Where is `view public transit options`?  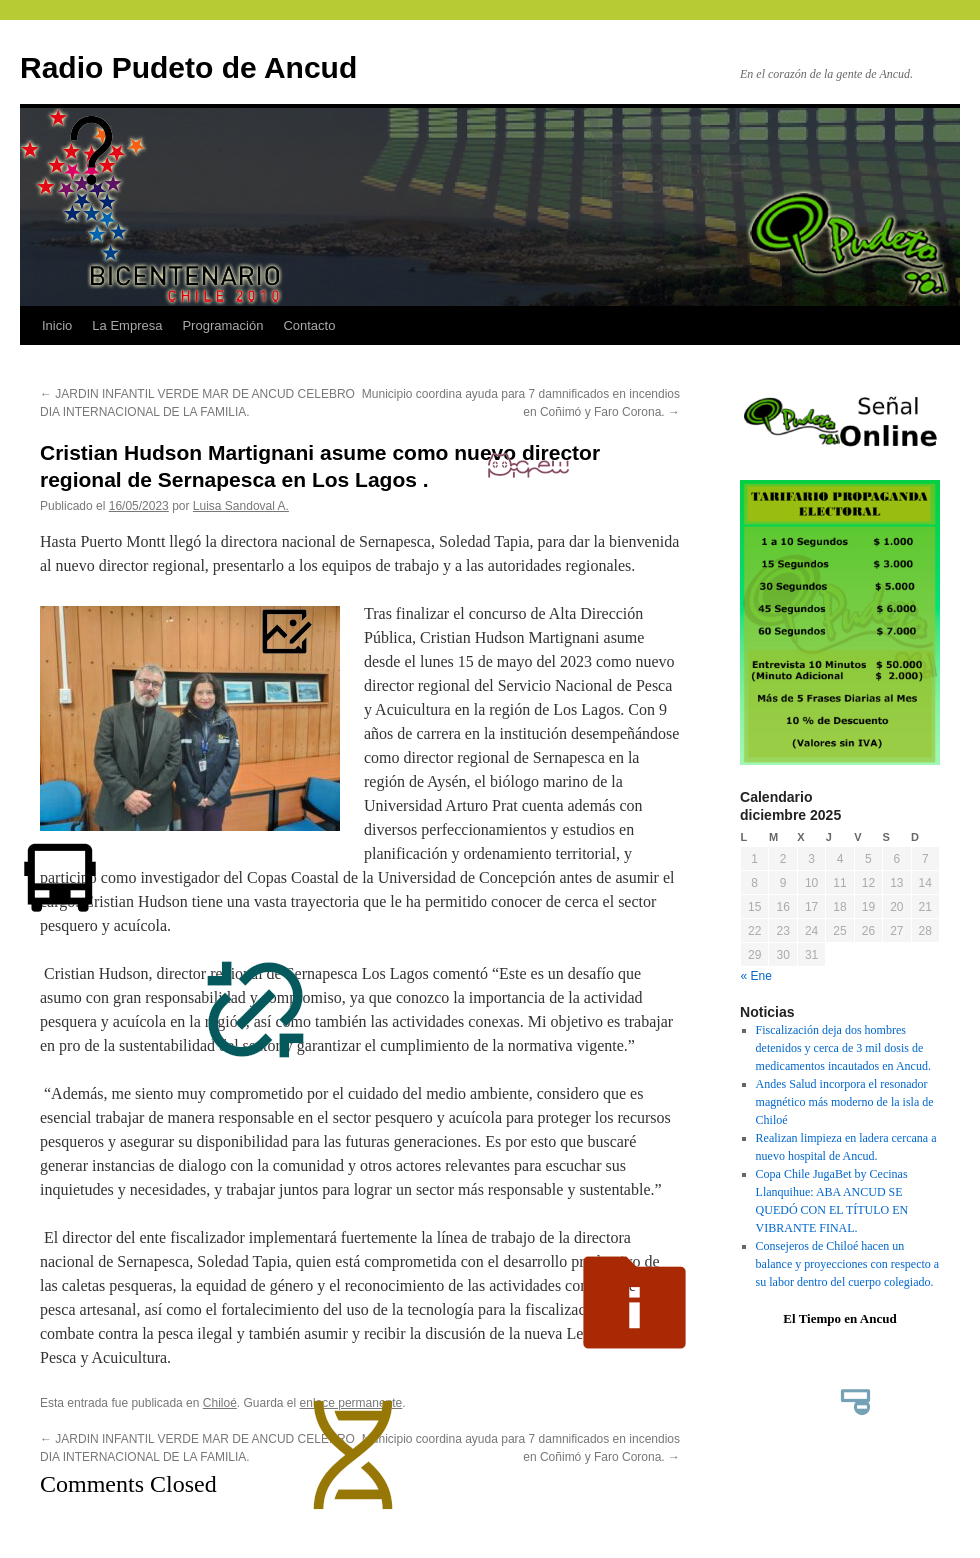
view public transit options is located at coordinates (60, 876).